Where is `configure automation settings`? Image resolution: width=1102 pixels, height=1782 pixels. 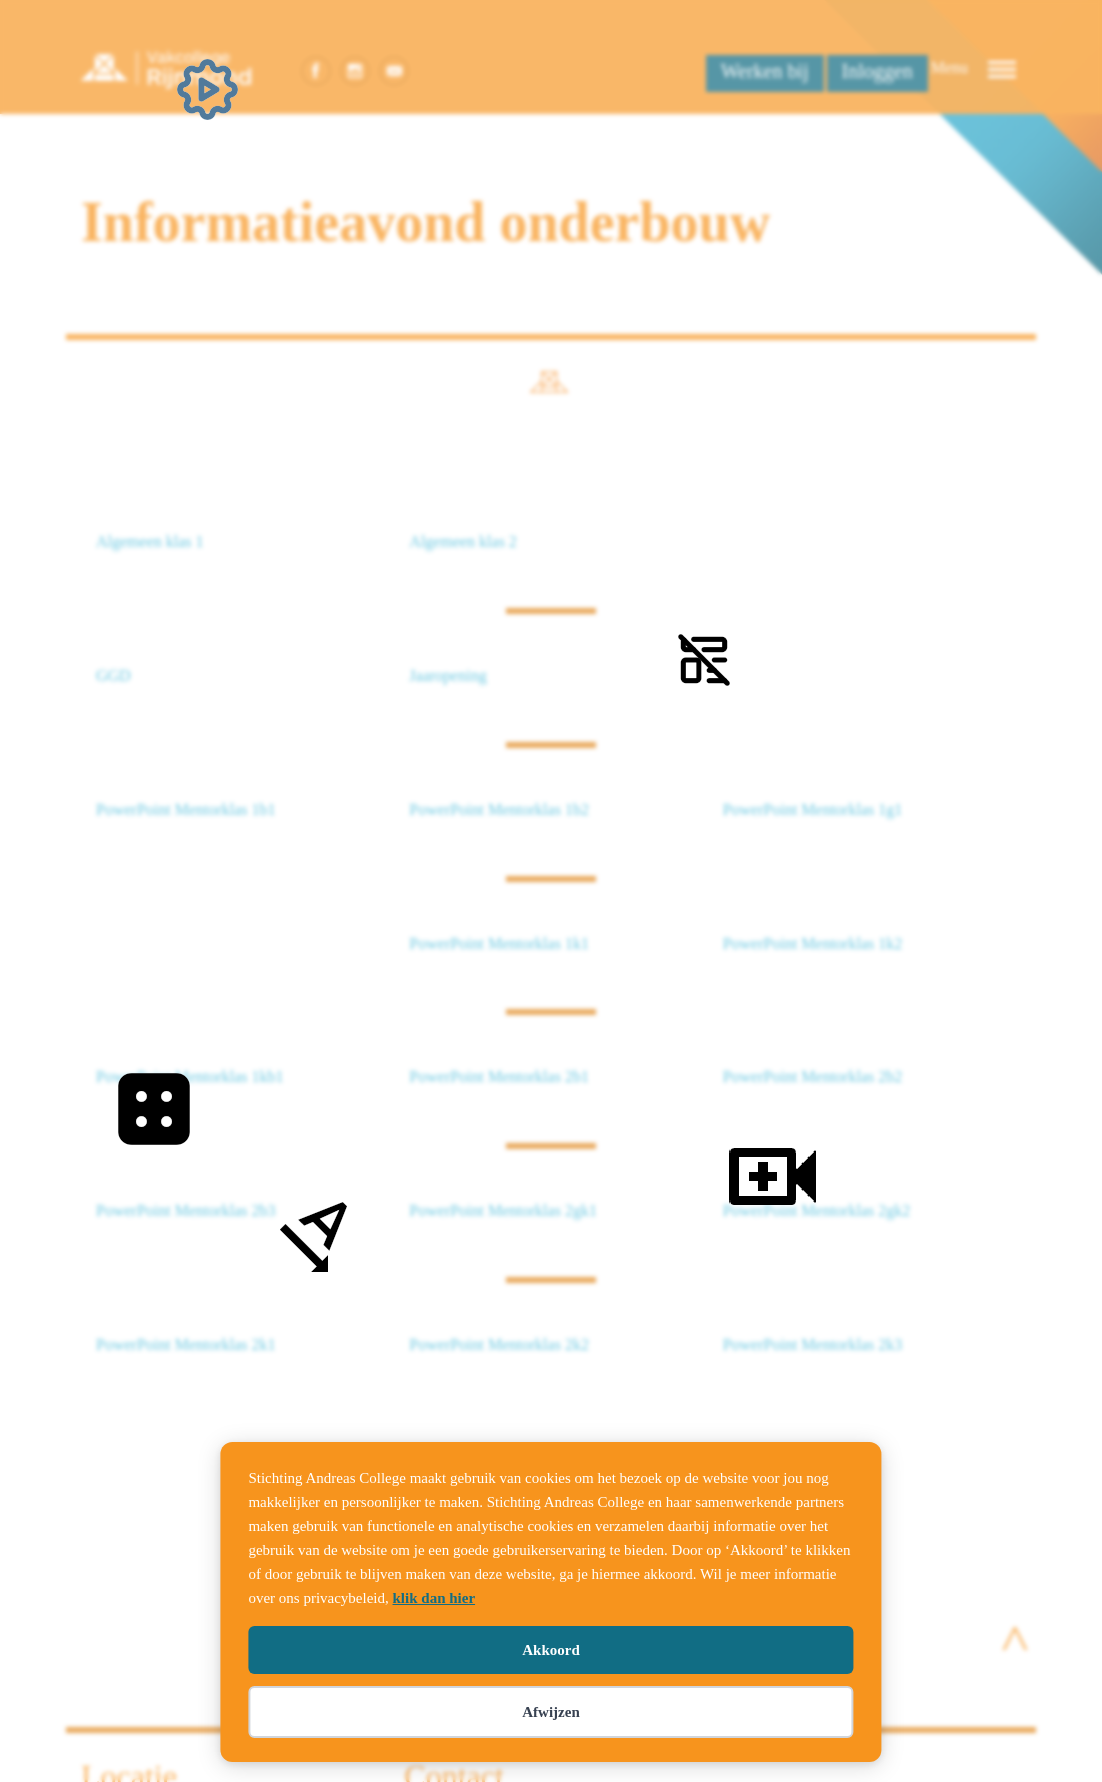
configure automation settings is located at coordinates (207, 89).